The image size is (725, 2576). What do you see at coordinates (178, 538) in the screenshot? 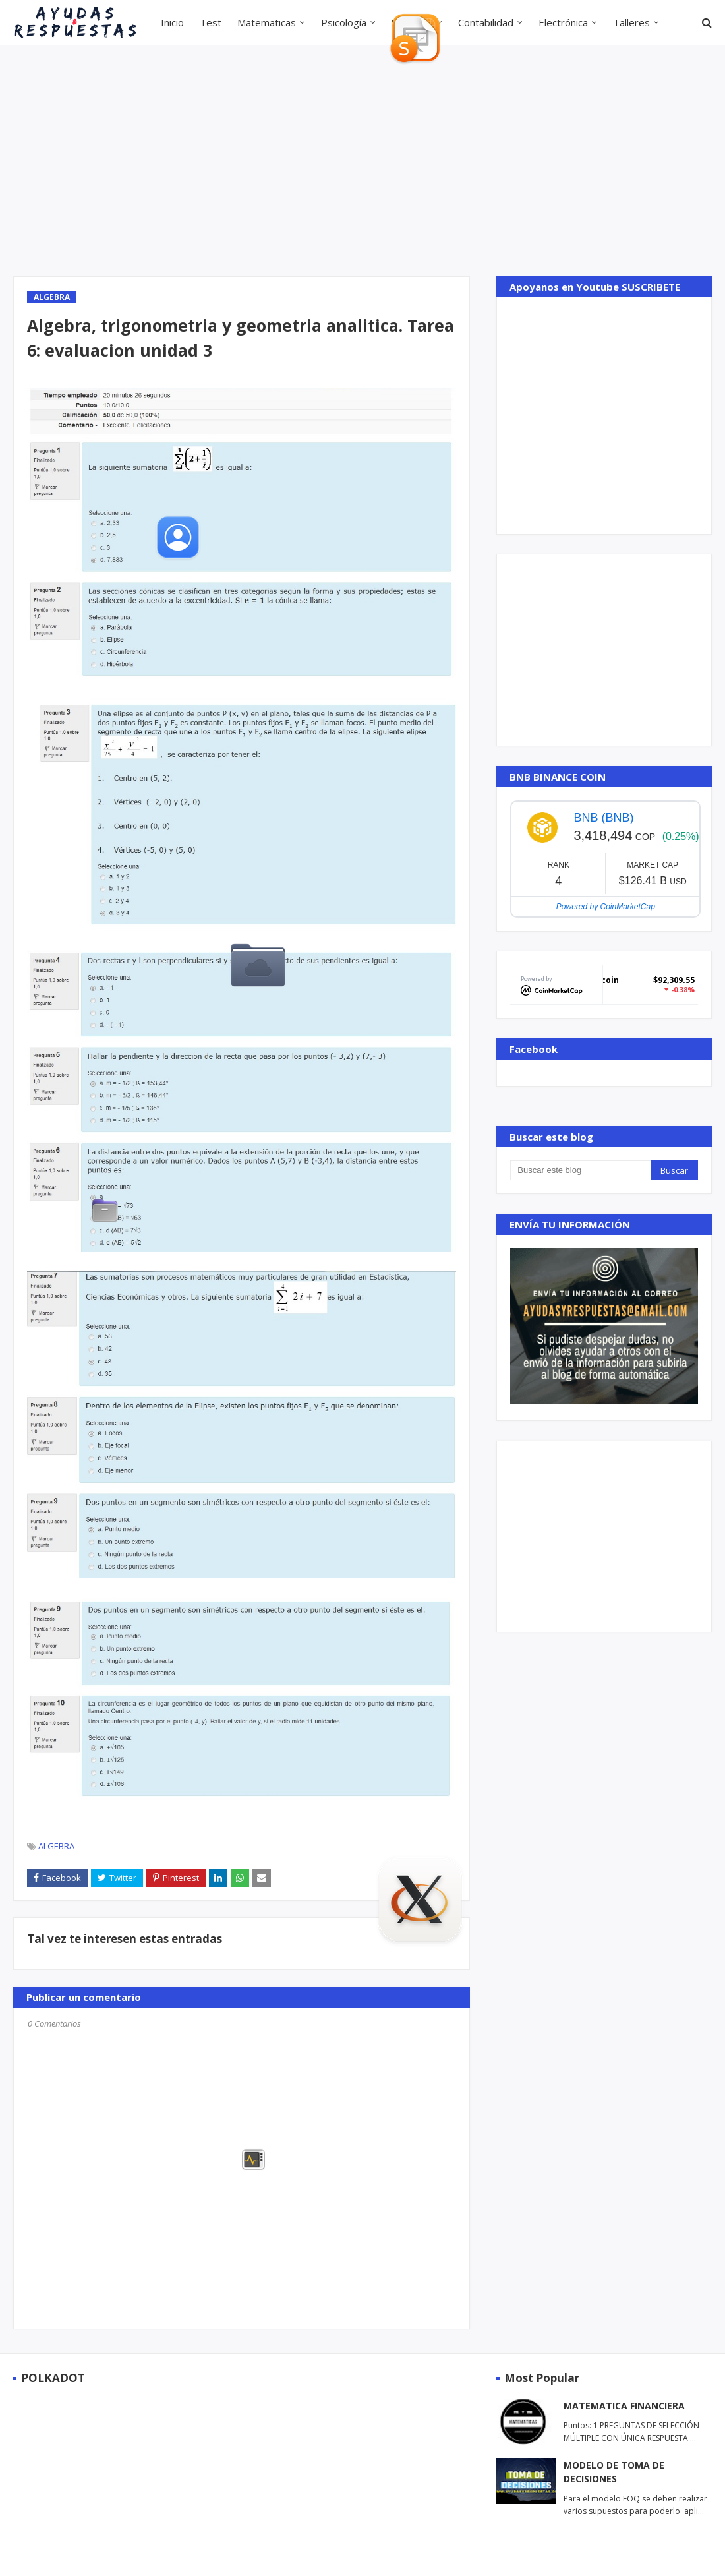
I see `manage contact list settings` at bounding box center [178, 538].